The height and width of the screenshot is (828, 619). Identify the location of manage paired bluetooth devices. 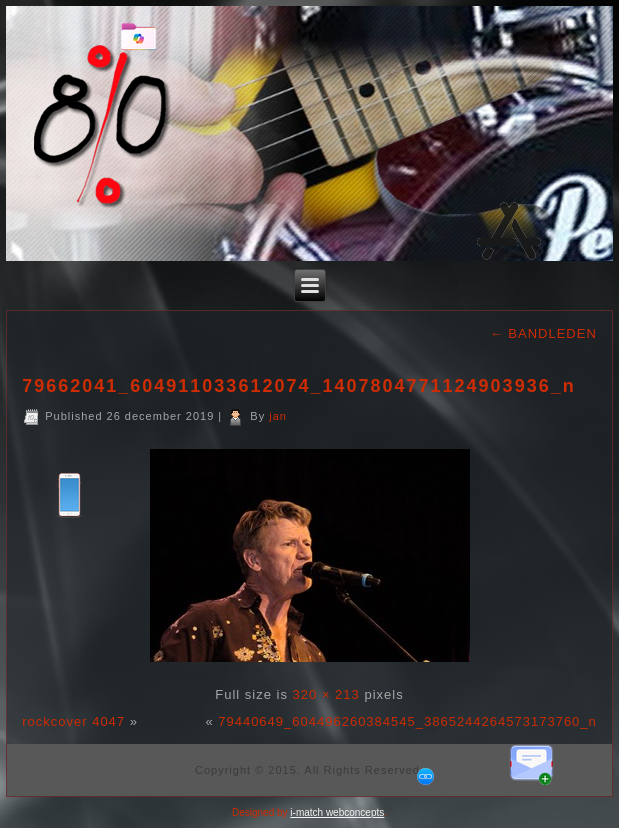
(425, 776).